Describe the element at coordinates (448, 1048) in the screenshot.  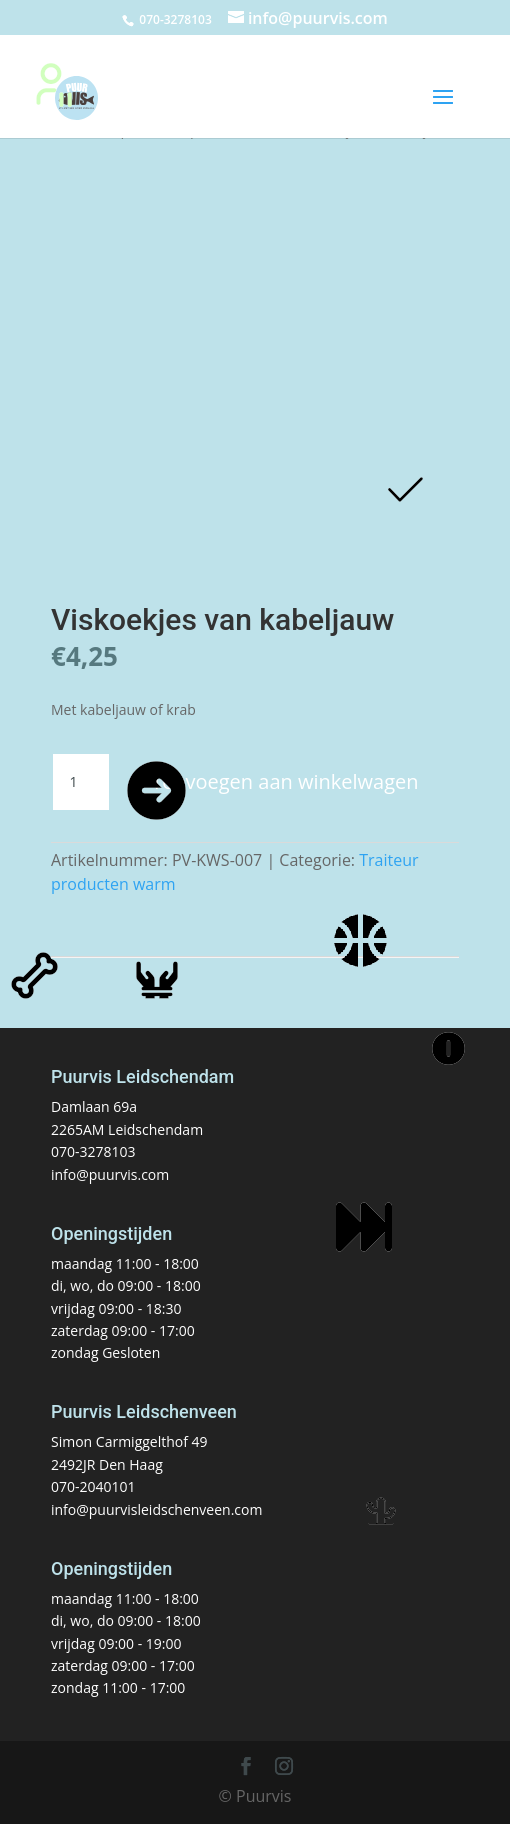
I see `access information or help details` at that location.